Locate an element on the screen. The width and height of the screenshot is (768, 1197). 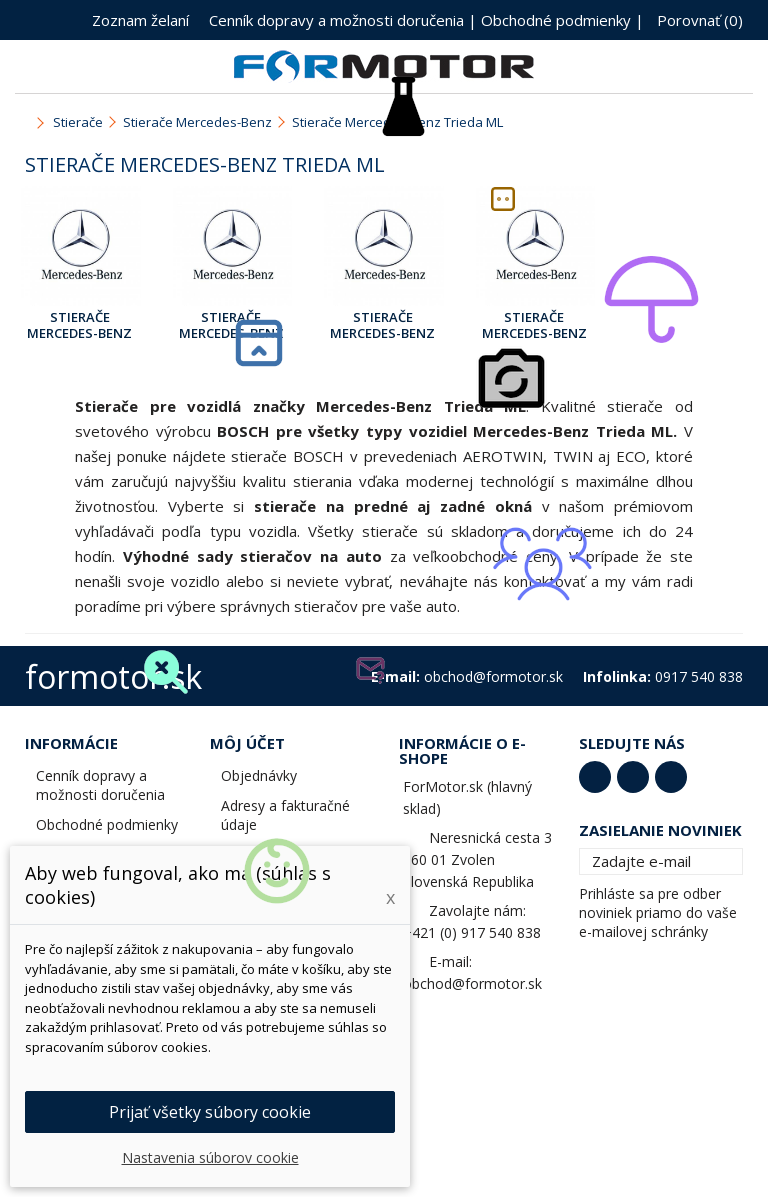
access lab or experimental features is located at coordinates (403, 106).